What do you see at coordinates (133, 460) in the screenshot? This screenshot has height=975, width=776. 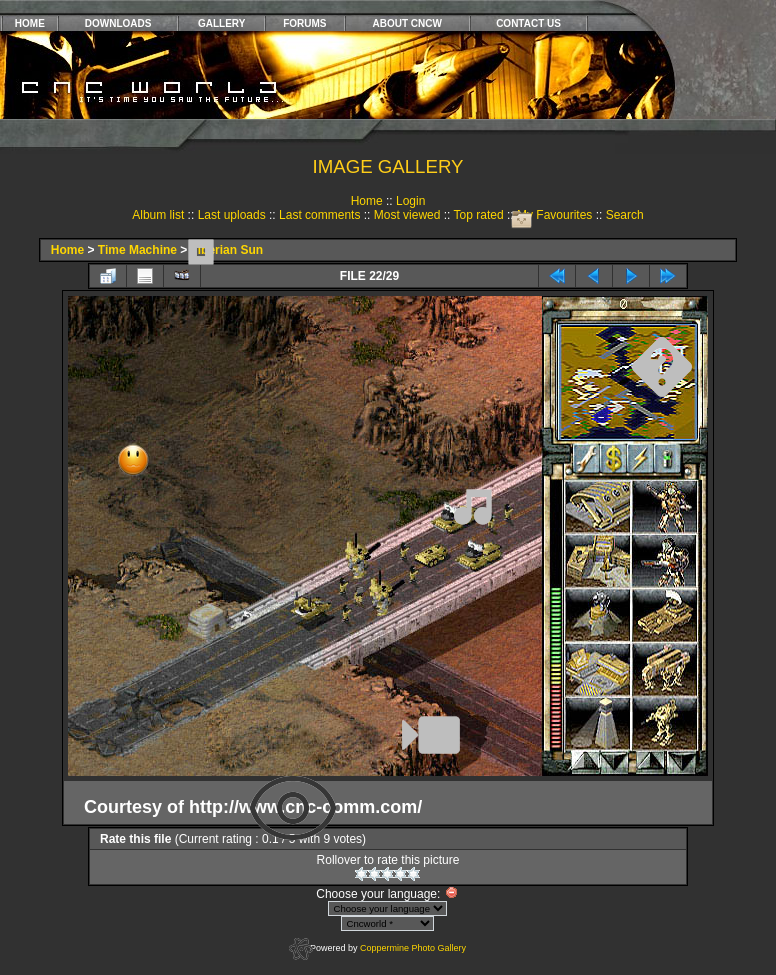 I see `indicates a warning or concern status` at bounding box center [133, 460].